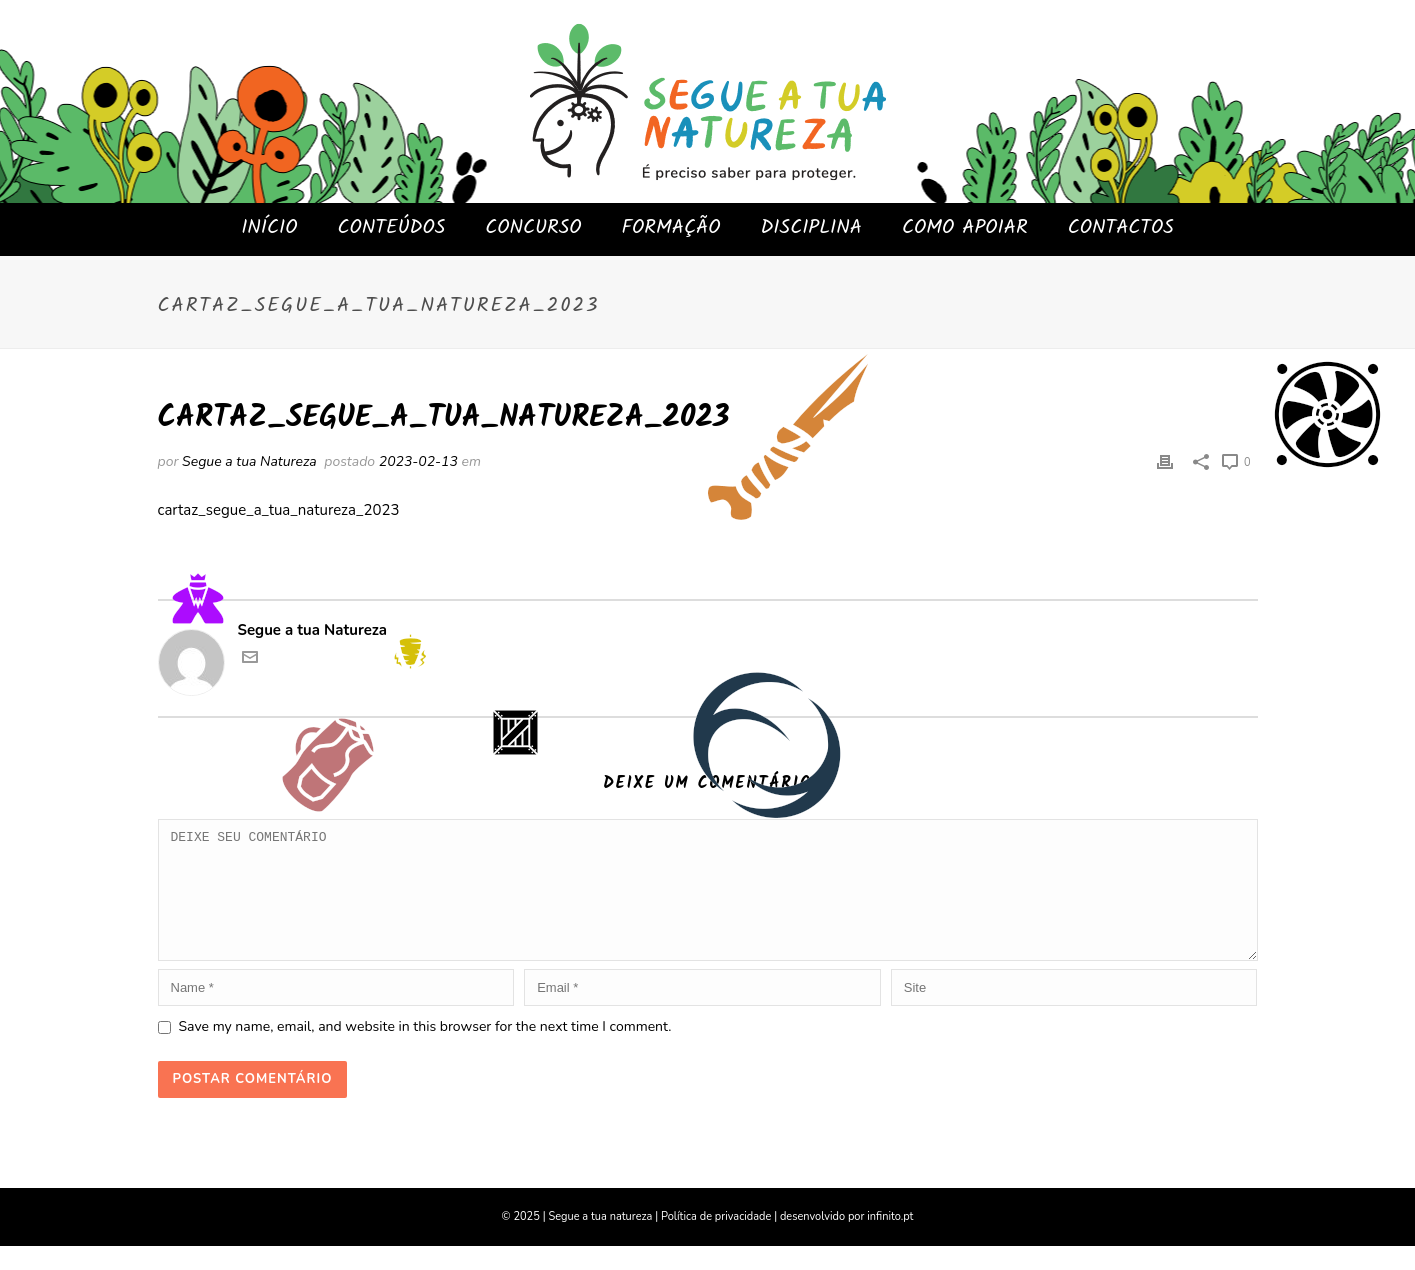  I want to click on equip a bone knife weapon, so click(788, 437).